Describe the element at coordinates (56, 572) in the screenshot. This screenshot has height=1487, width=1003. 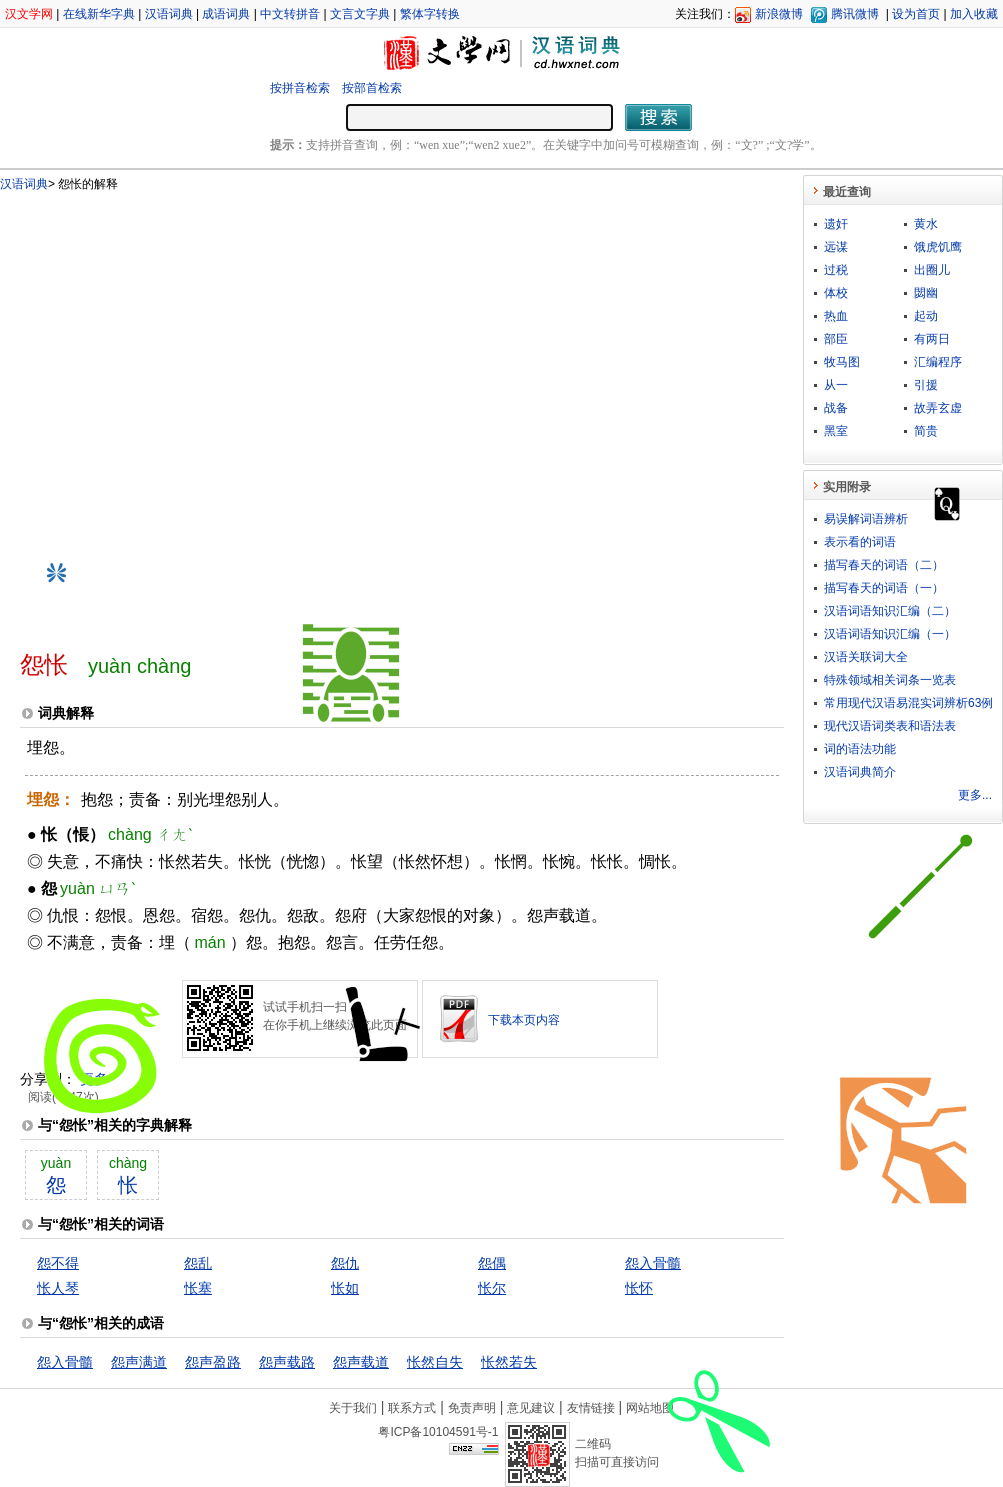
I see `equip fairy wings accessory` at that location.